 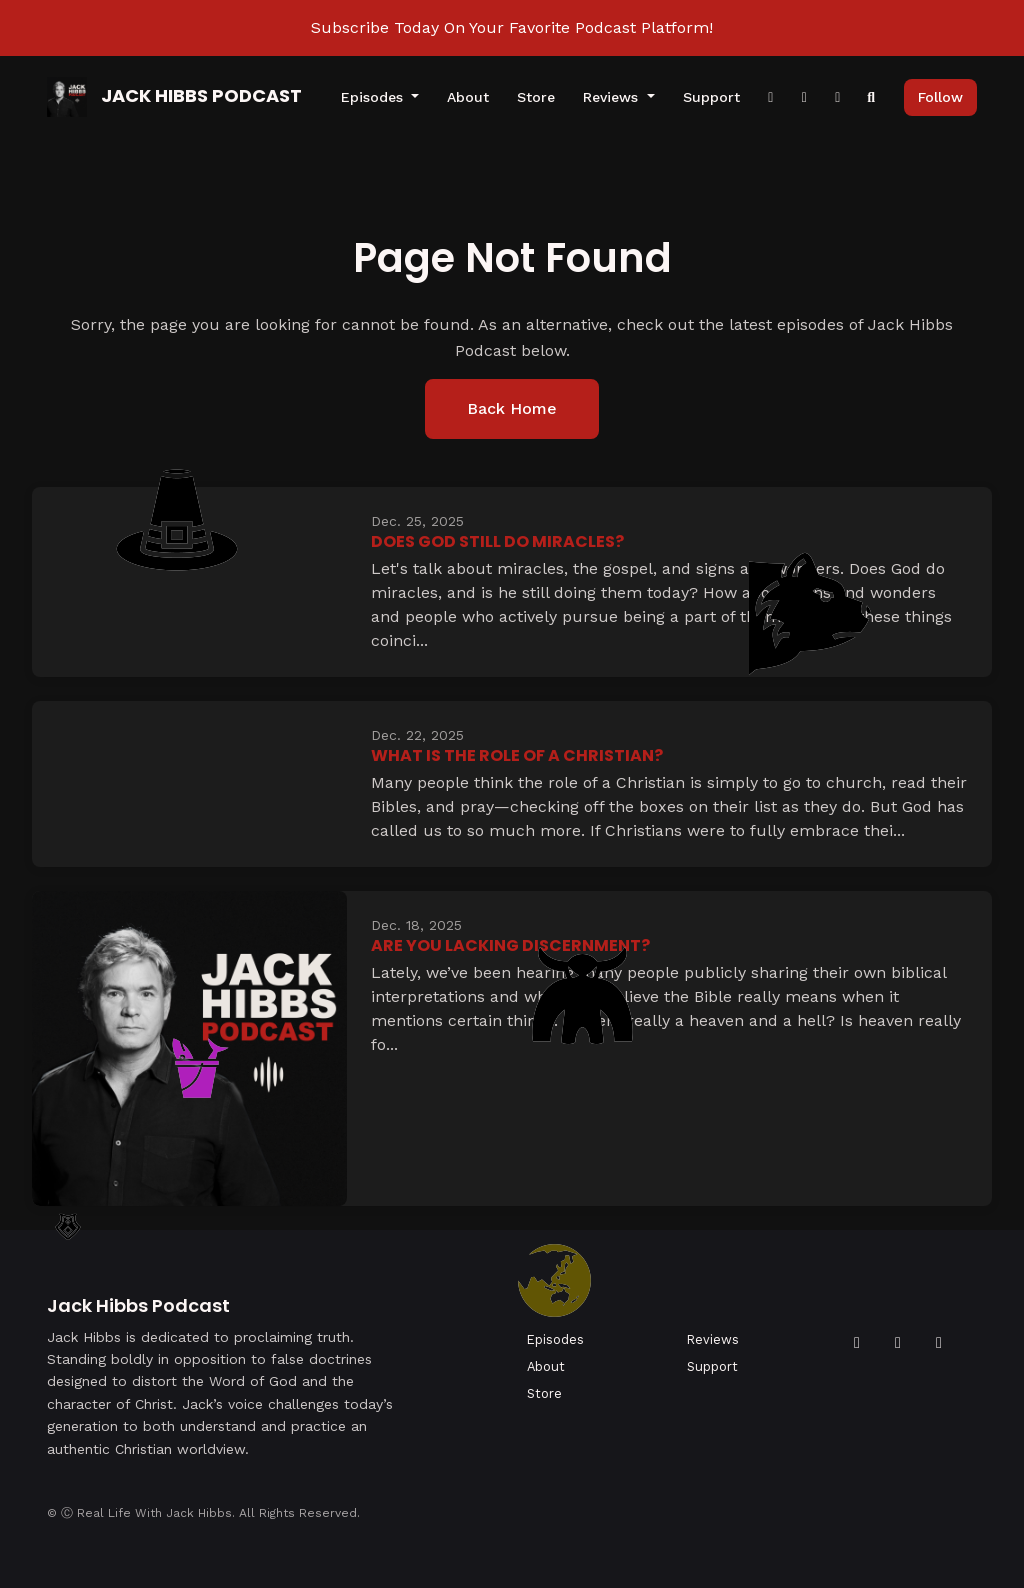 I want to click on access bear or wildlife-related content in a game, so click(x=815, y=614).